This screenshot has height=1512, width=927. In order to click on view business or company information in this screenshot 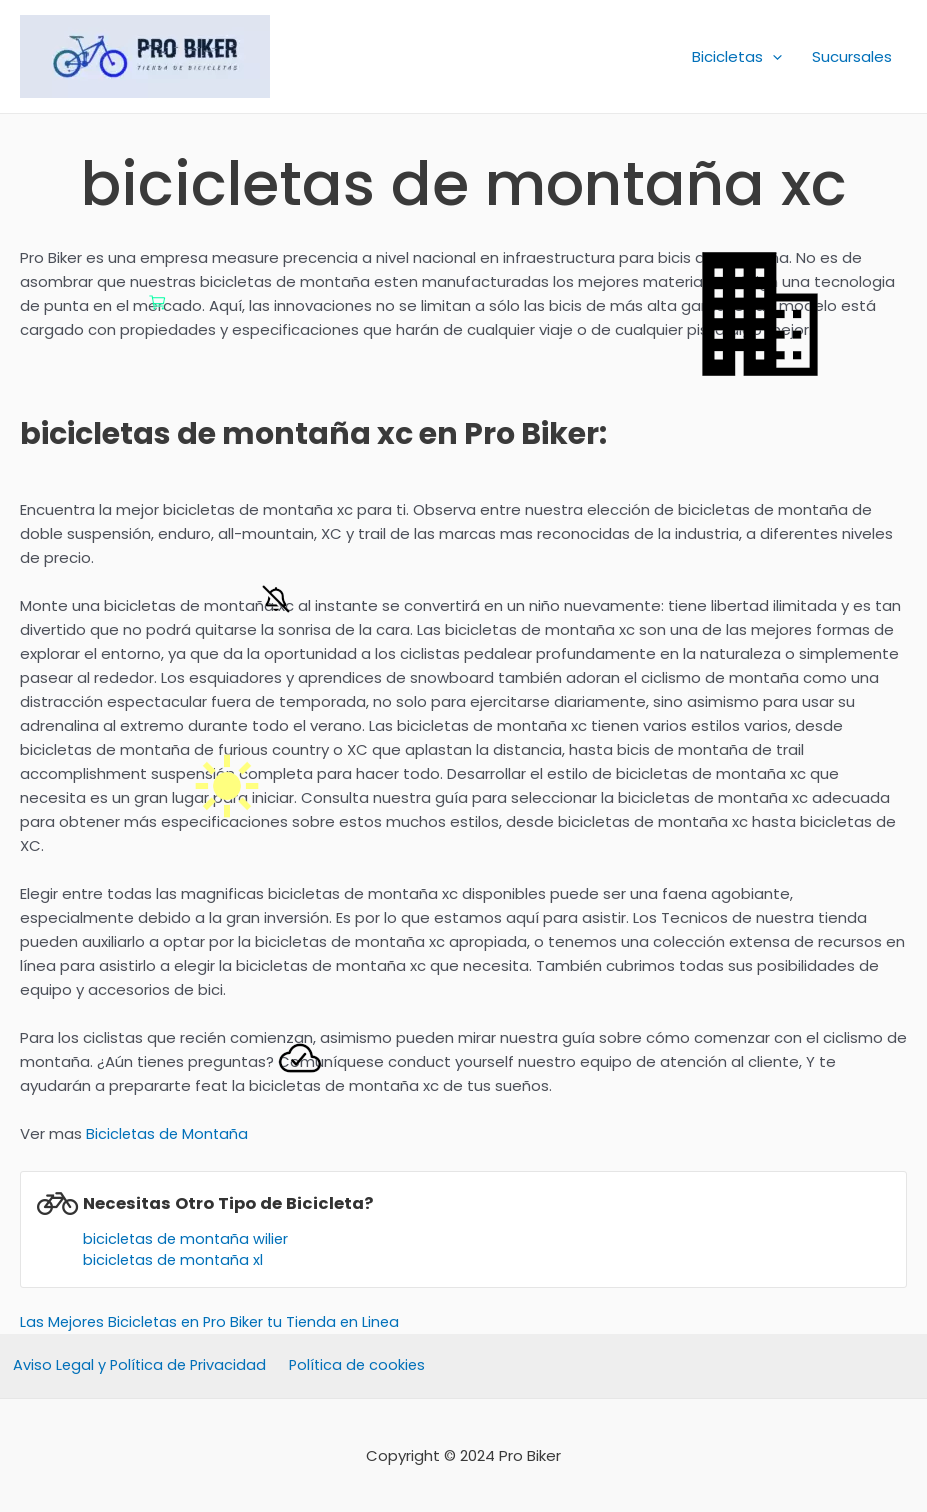, I will do `click(760, 314)`.